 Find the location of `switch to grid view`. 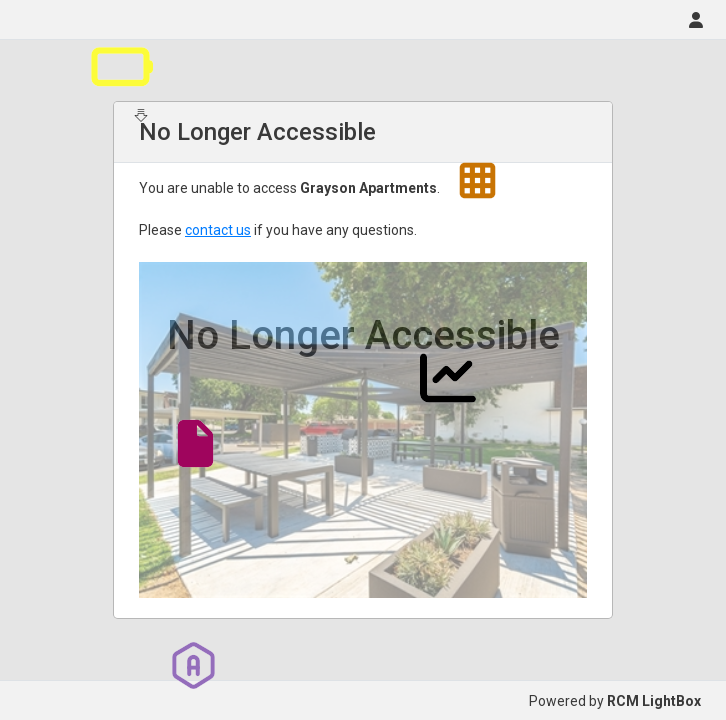

switch to grid view is located at coordinates (477, 180).